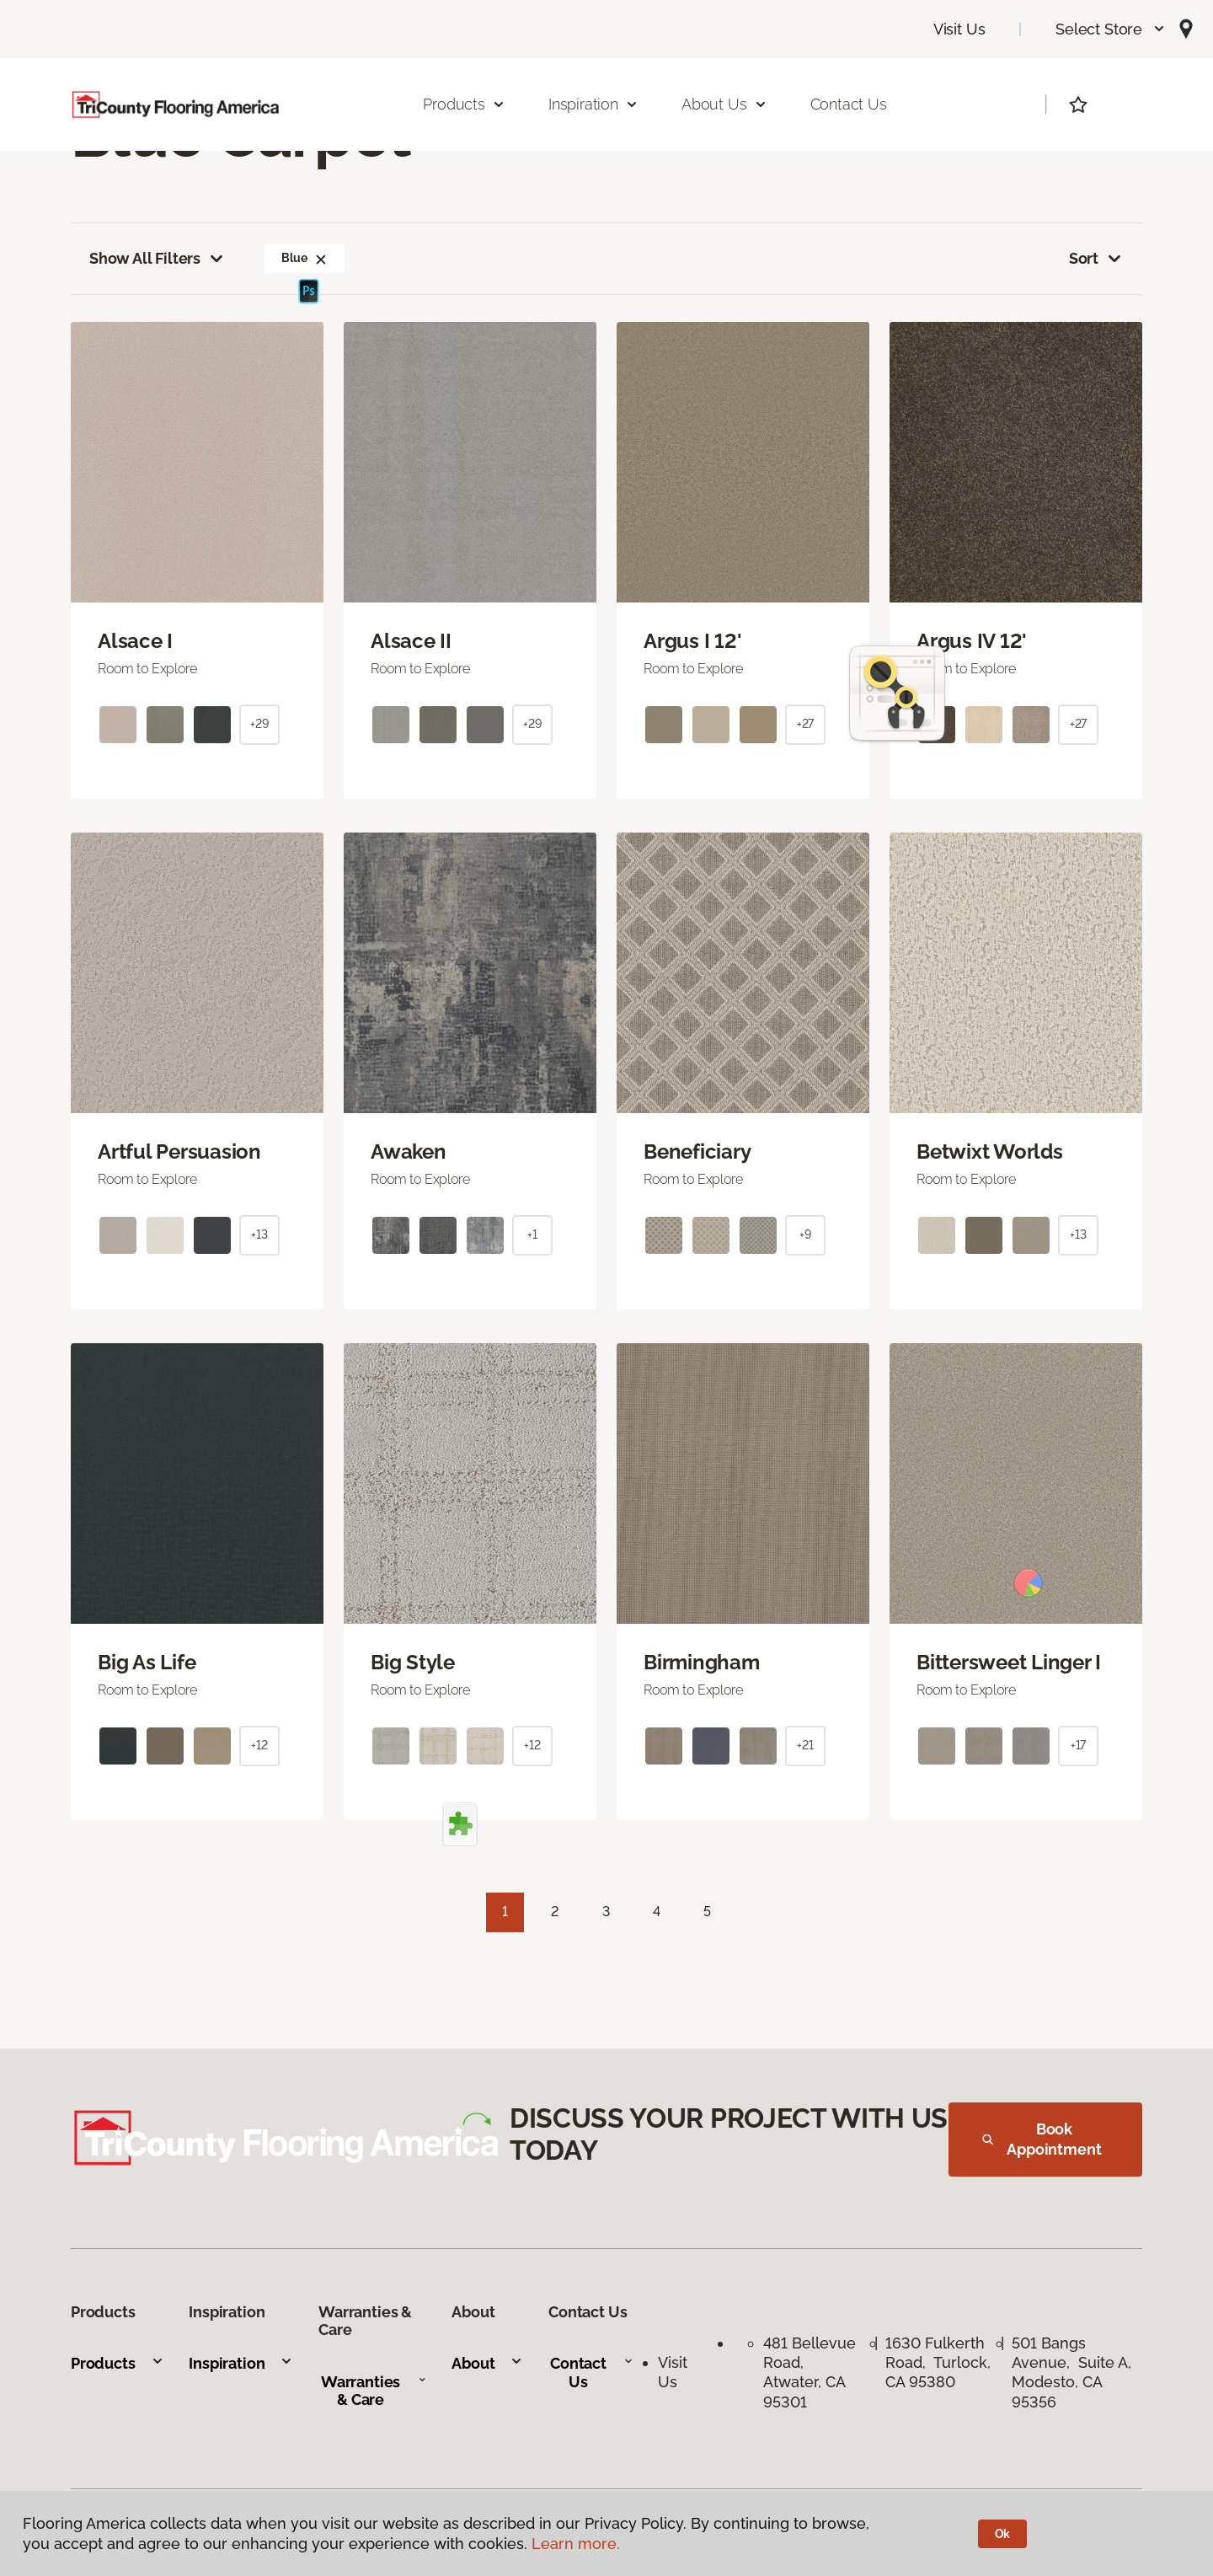 The image size is (1213, 2576). I want to click on open disk usage analyzer app, so click(1028, 1583).